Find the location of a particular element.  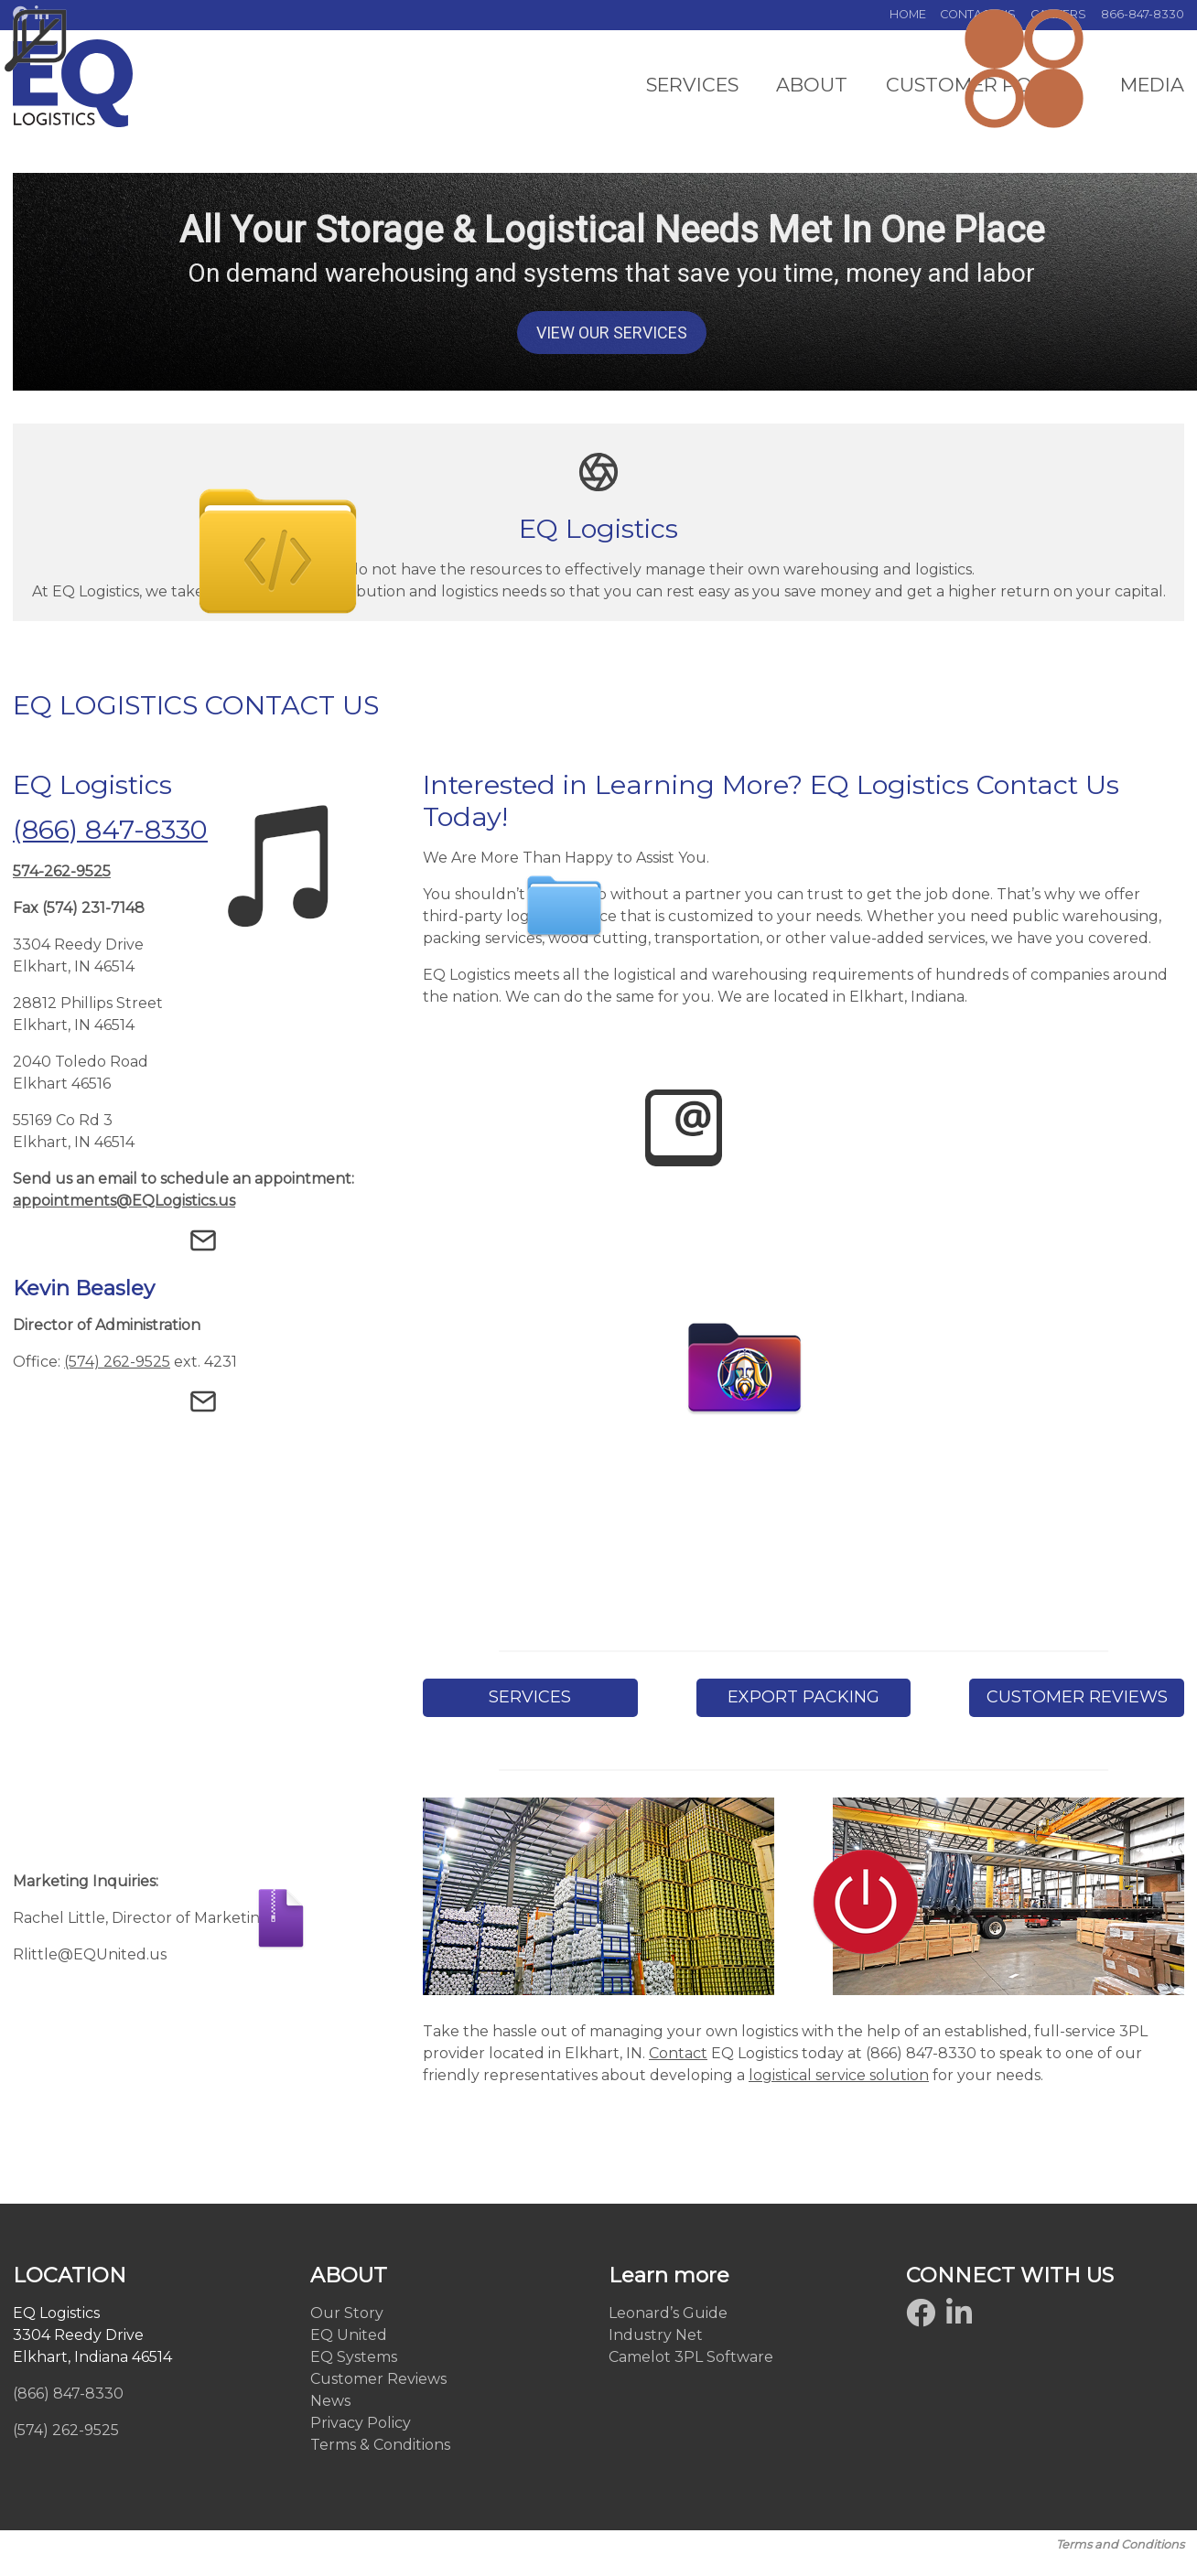

access keyboard and input settings is located at coordinates (684, 1128).